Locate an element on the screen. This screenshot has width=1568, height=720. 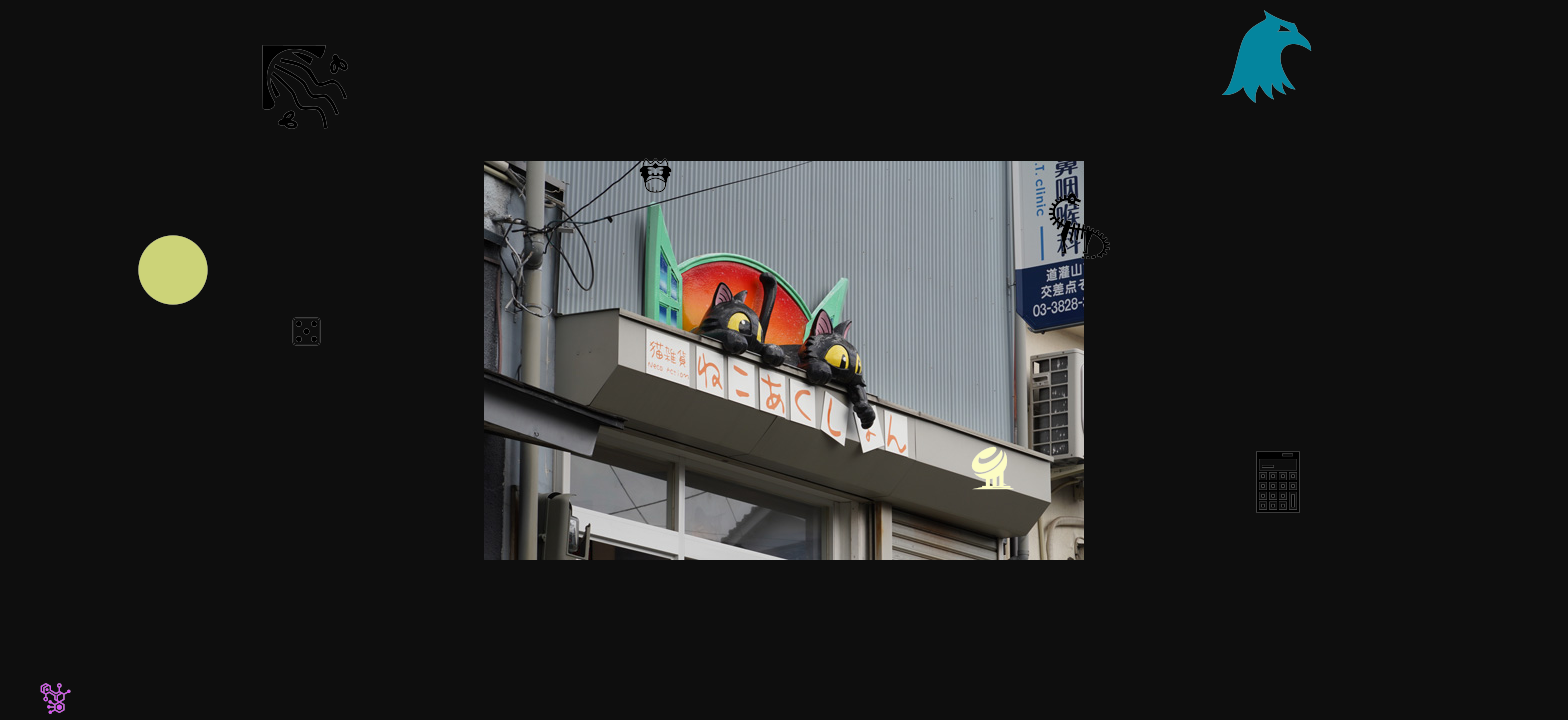
indicates a character has the bad breath status effect is located at coordinates (306, 89).